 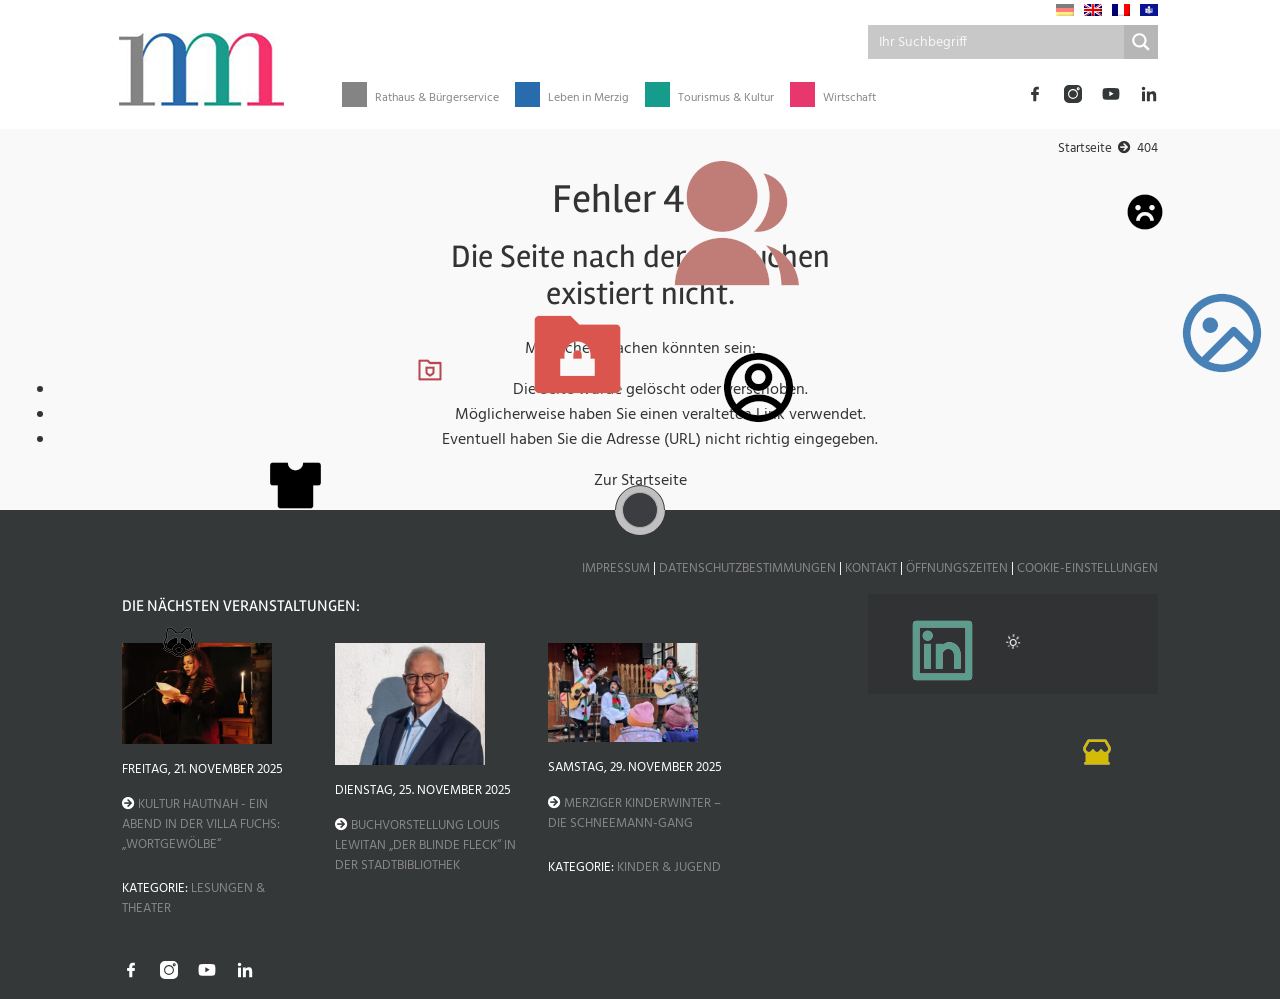 I want to click on open protocols.io website or app, so click(x=179, y=642).